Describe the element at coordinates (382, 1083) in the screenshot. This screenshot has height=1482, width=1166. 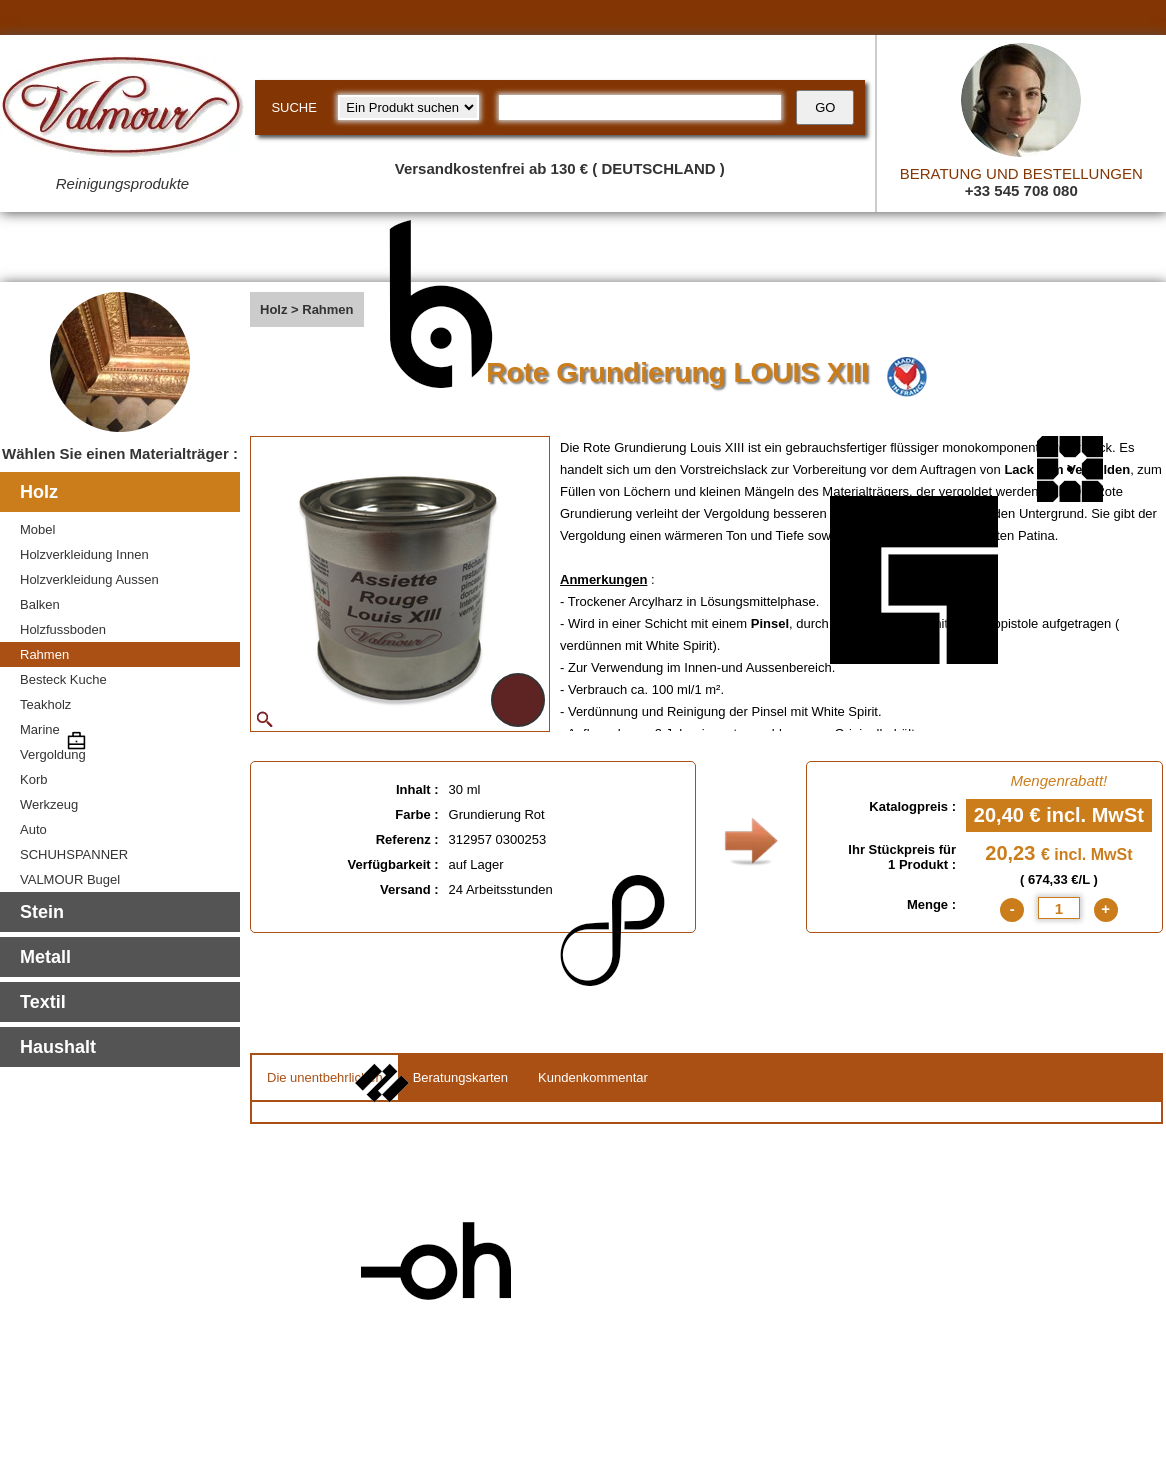
I see `palo alto networks company logo` at that location.